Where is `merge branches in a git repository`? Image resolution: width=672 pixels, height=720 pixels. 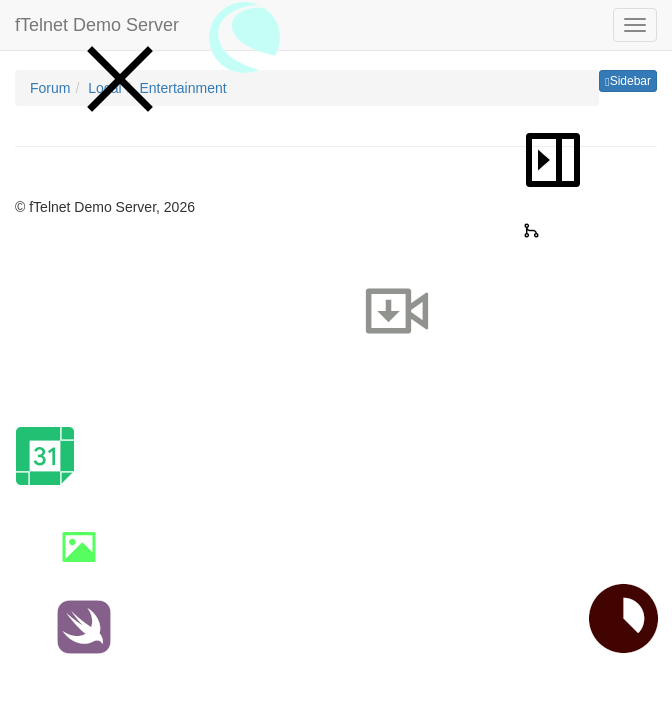 merge branches in a git repository is located at coordinates (531, 230).